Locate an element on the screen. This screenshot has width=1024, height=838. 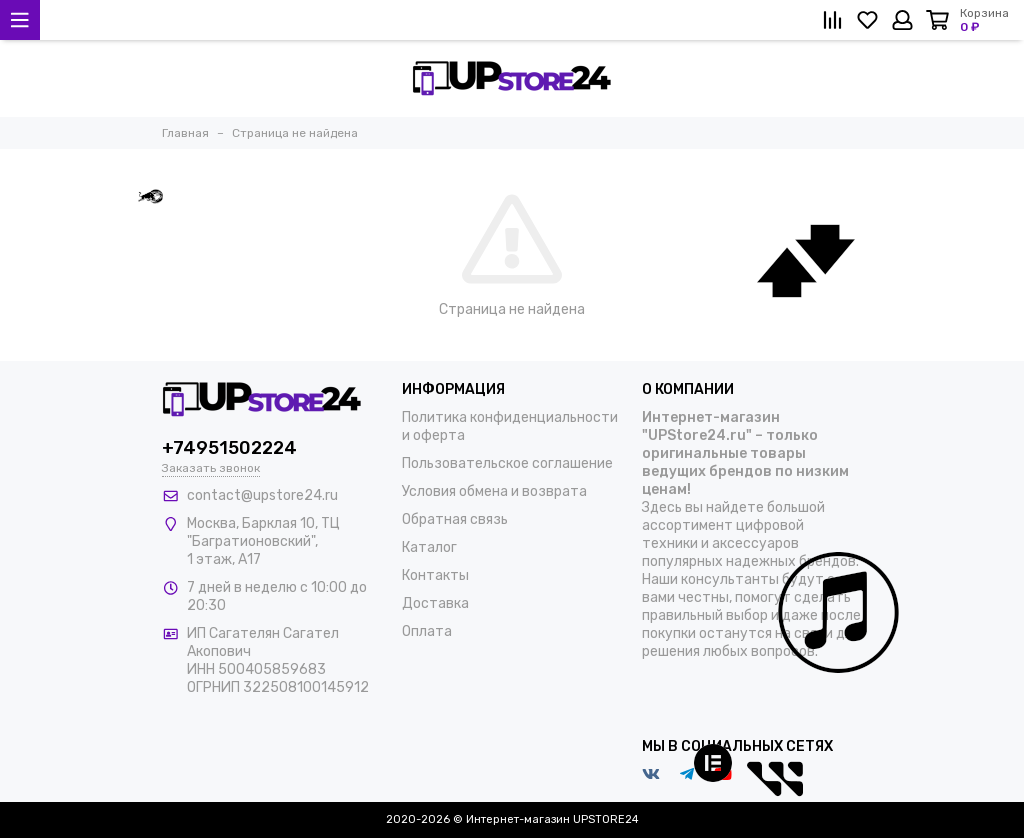
western digital brand logo is located at coordinates (775, 779).